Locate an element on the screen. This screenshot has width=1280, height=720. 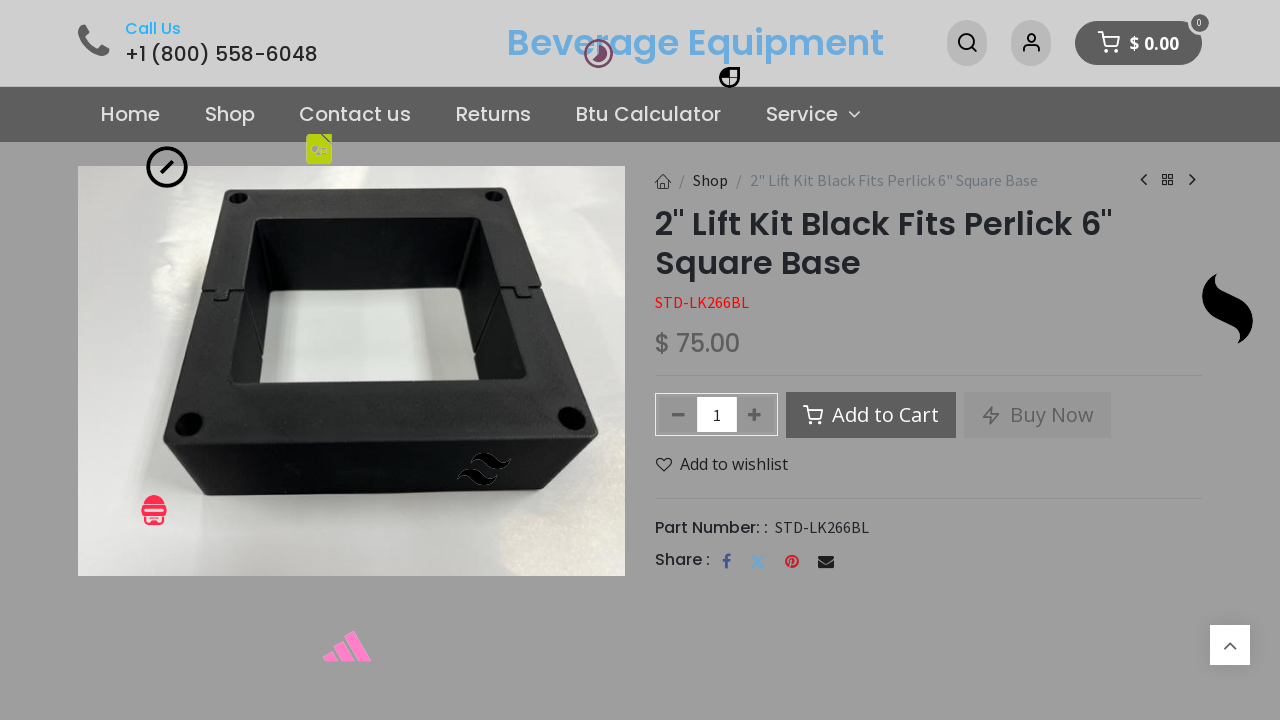
tailwind css framework logo is located at coordinates (484, 469).